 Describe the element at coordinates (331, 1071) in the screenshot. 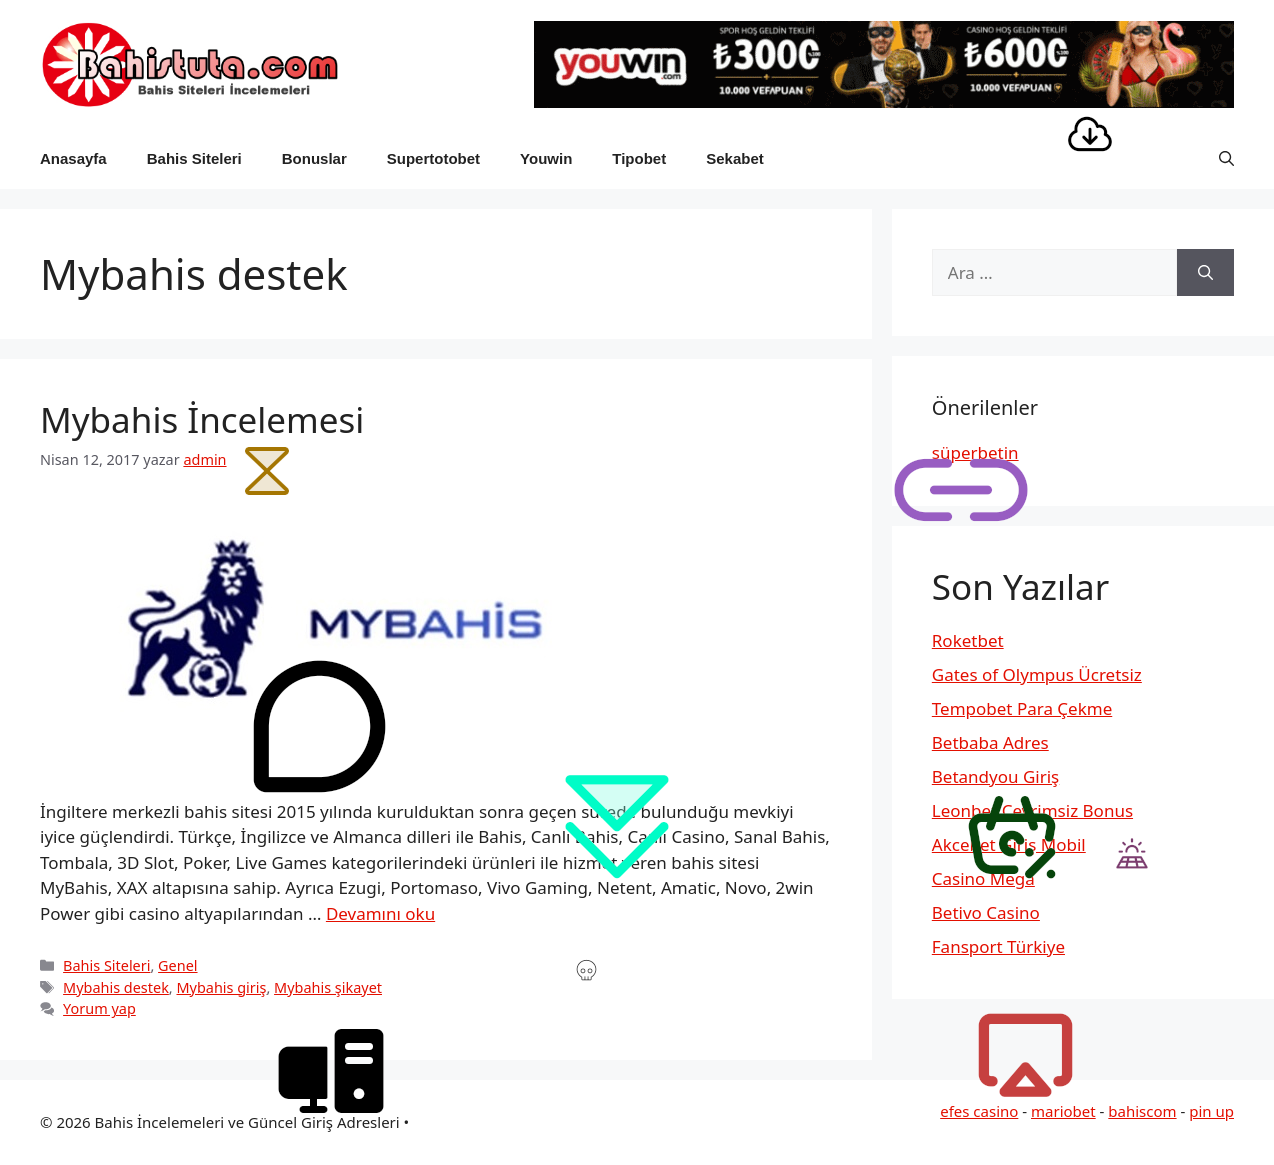

I see `access desktop computer settings` at that location.